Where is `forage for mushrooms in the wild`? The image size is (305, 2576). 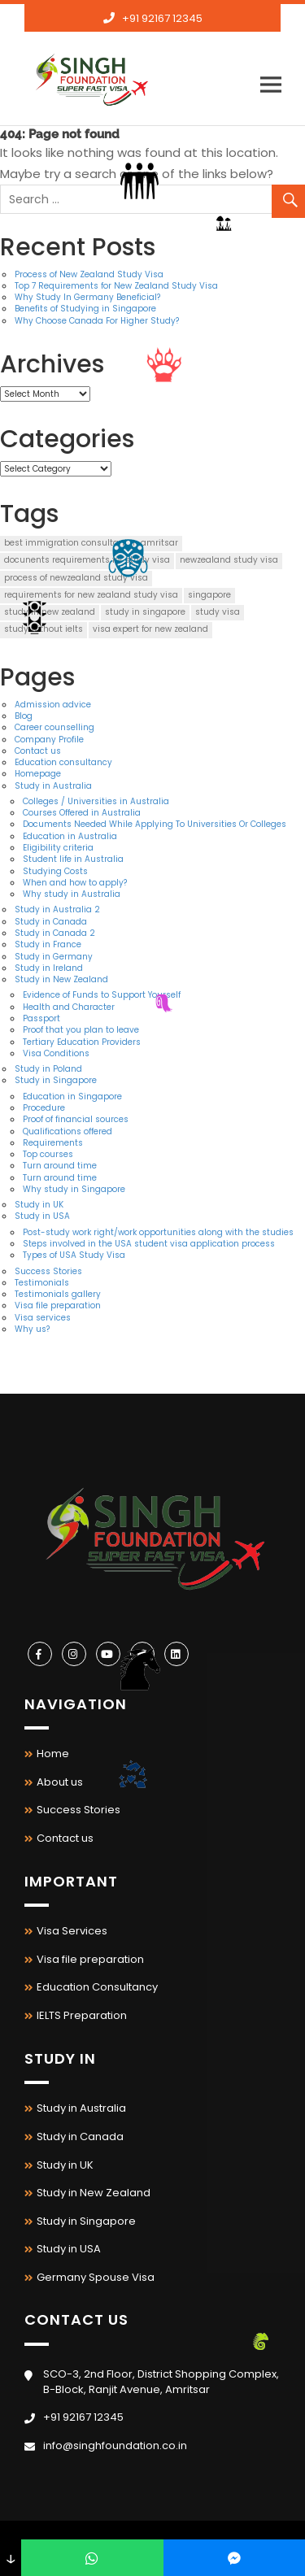 forage for mushrooms in the wild is located at coordinates (224, 223).